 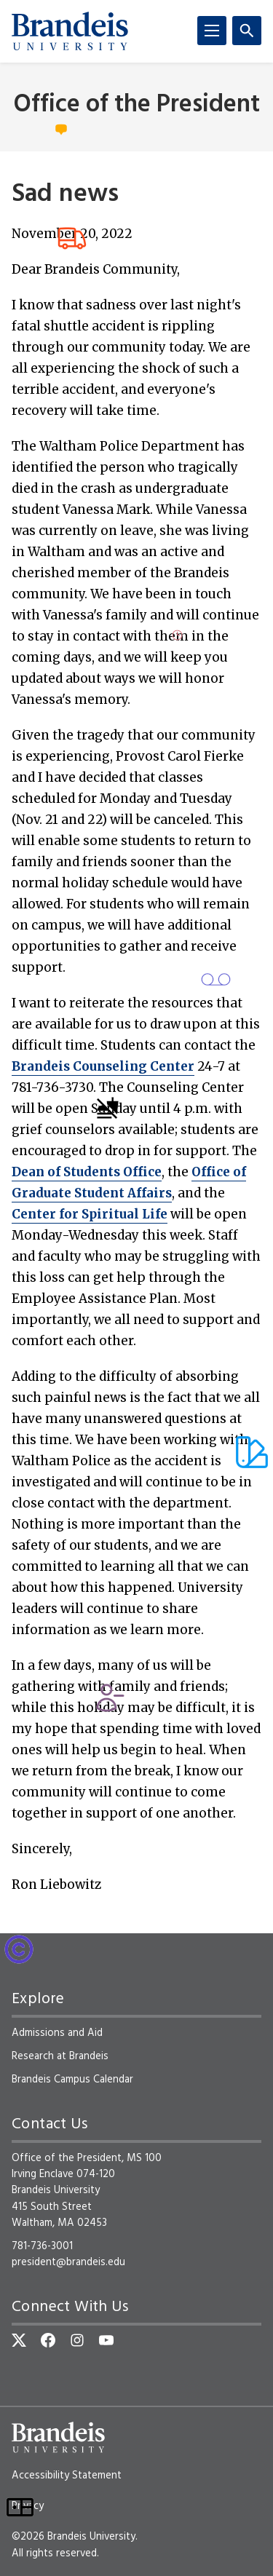 I want to click on view nearby bento or lunch spots, so click(x=20, y=2507).